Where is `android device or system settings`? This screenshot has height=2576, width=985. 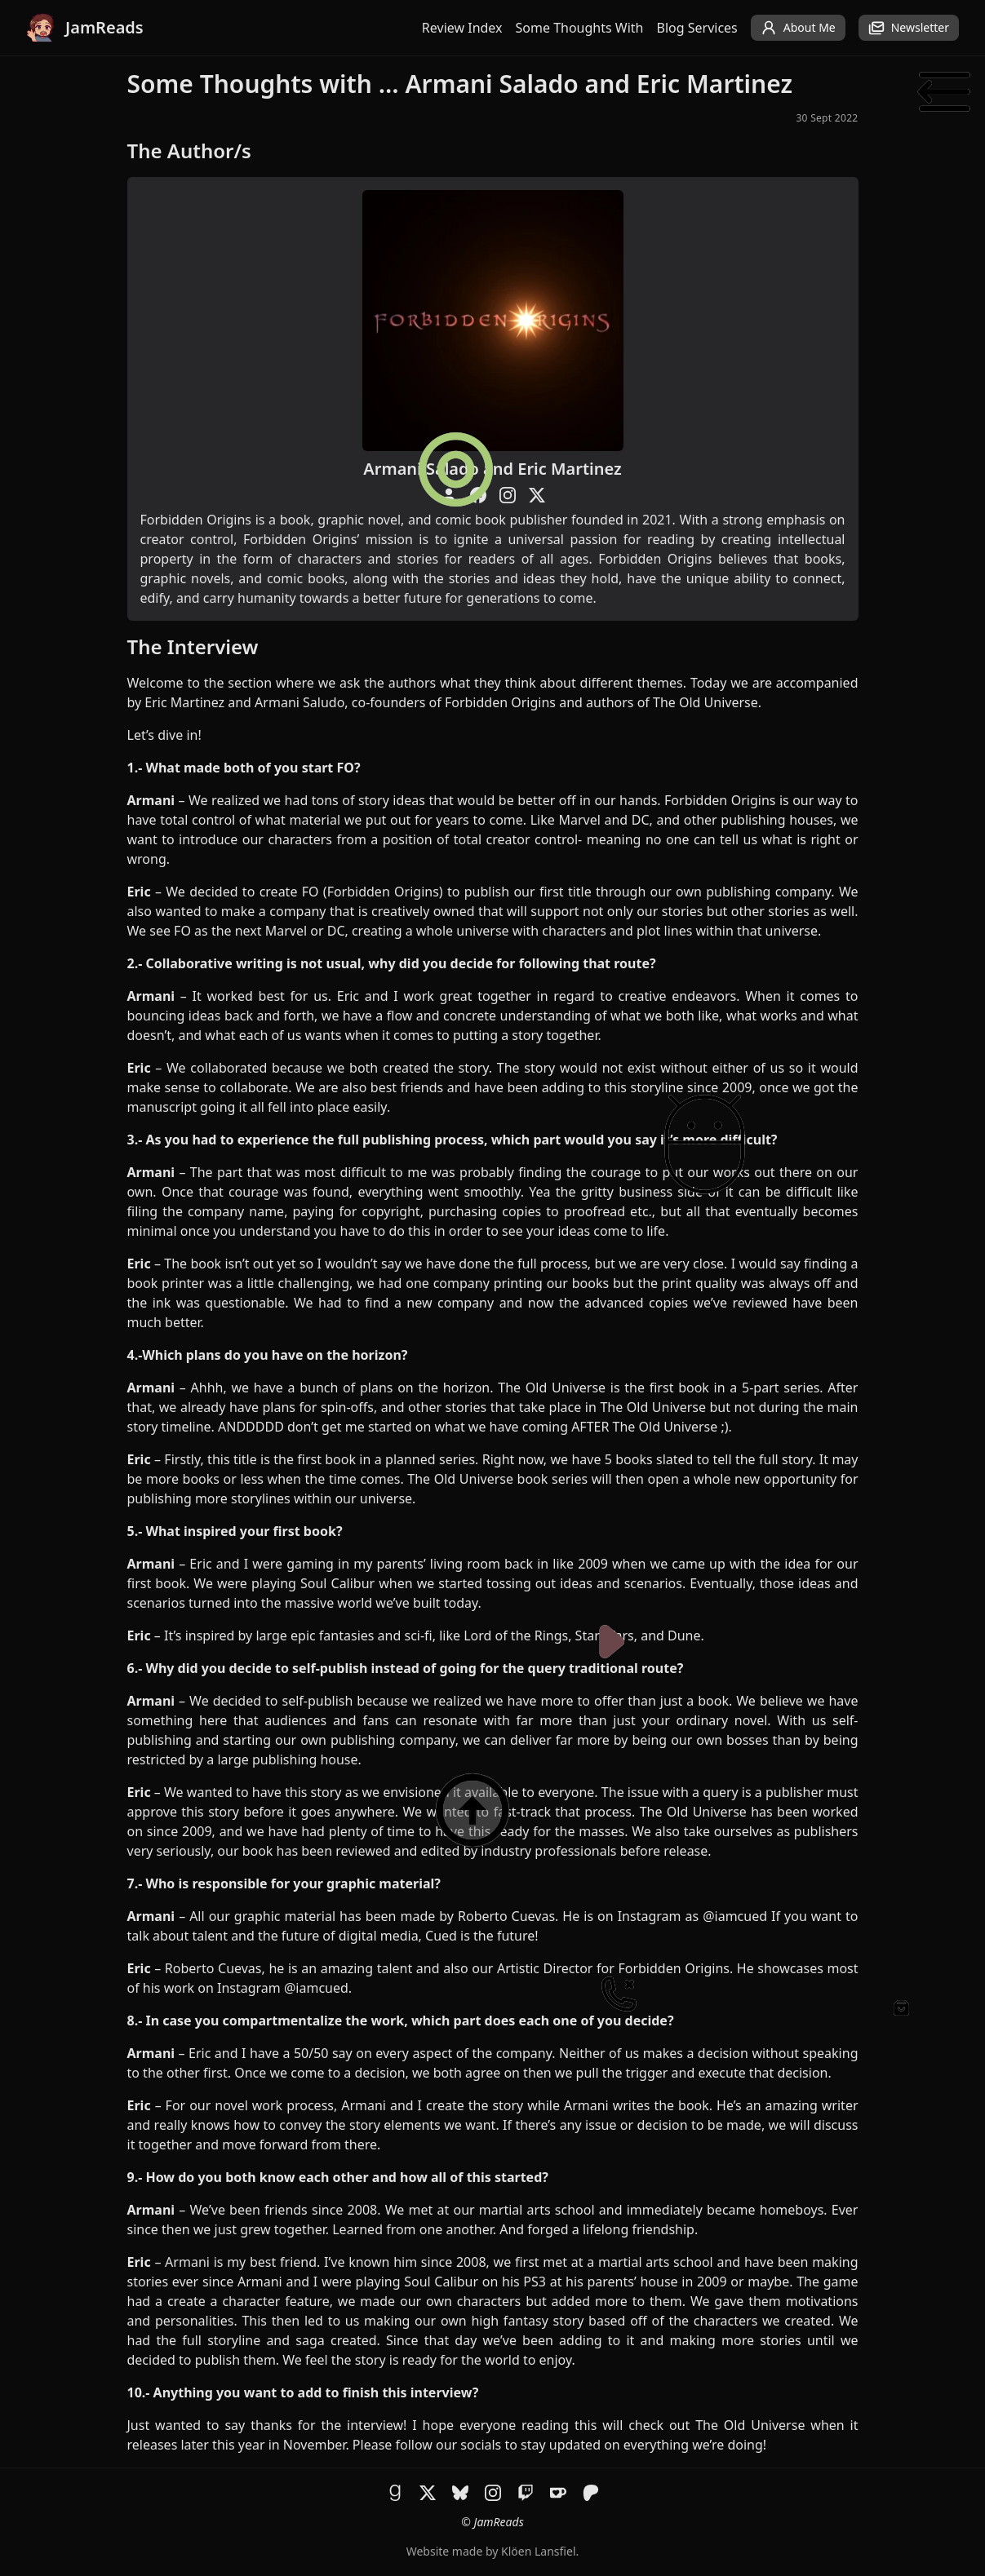 android device or system settings is located at coordinates (704, 1142).